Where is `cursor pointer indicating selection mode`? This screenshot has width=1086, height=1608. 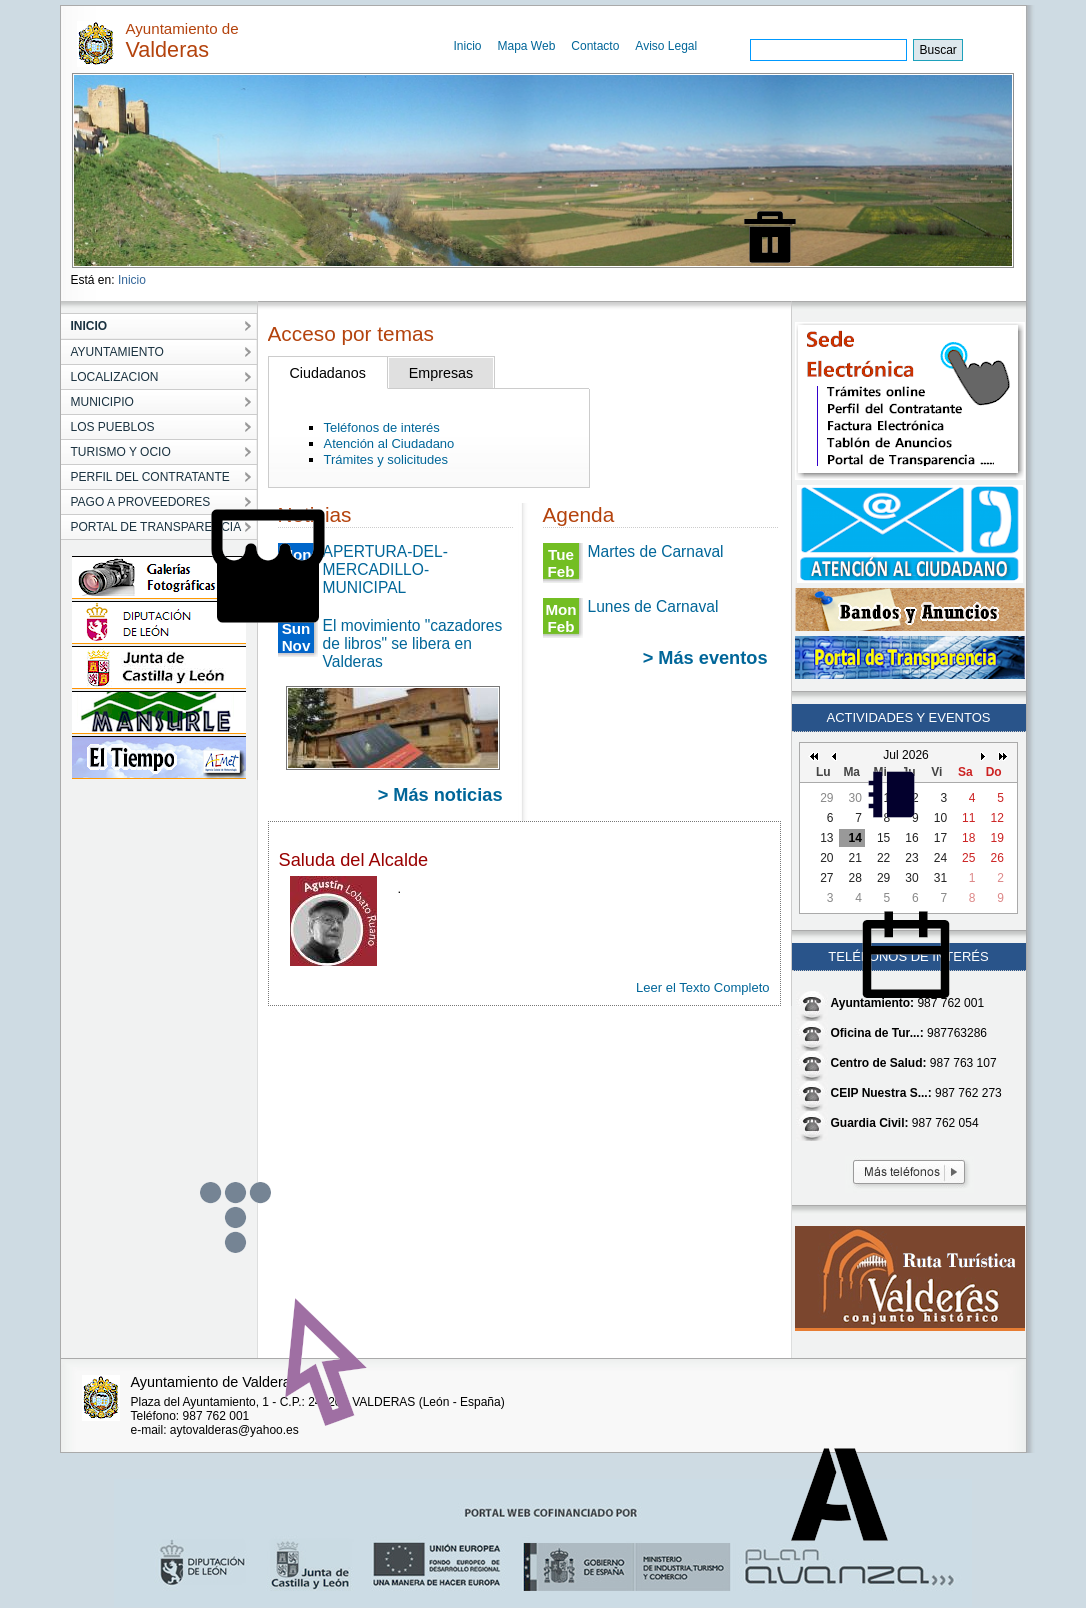
cursor pointer indicating selection mode is located at coordinates (317, 1362).